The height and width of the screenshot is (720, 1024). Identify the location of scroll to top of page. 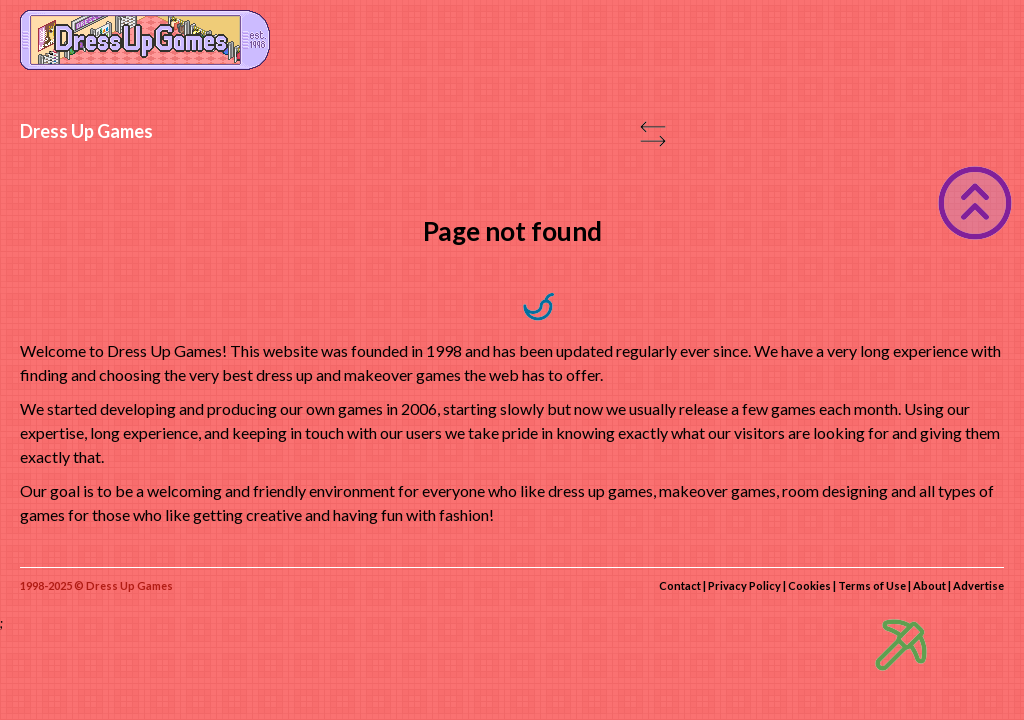
(975, 203).